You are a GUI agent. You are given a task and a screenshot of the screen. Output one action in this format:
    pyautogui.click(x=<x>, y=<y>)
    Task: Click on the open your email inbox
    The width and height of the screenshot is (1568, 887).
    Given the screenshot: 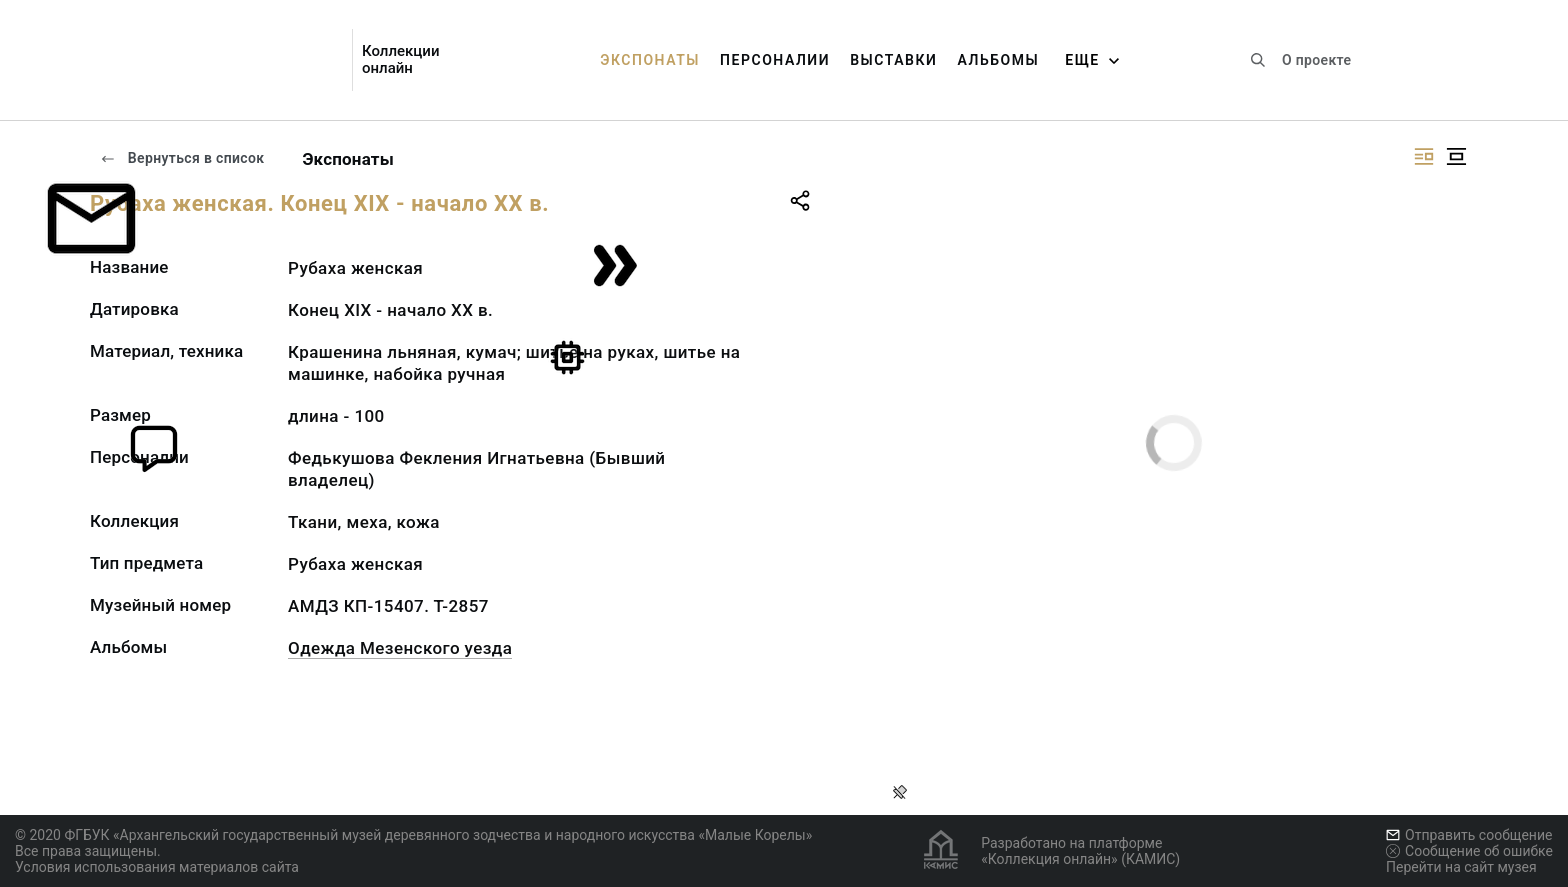 What is the action you would take?
    pyautogui.click(x=91, y=218)
    